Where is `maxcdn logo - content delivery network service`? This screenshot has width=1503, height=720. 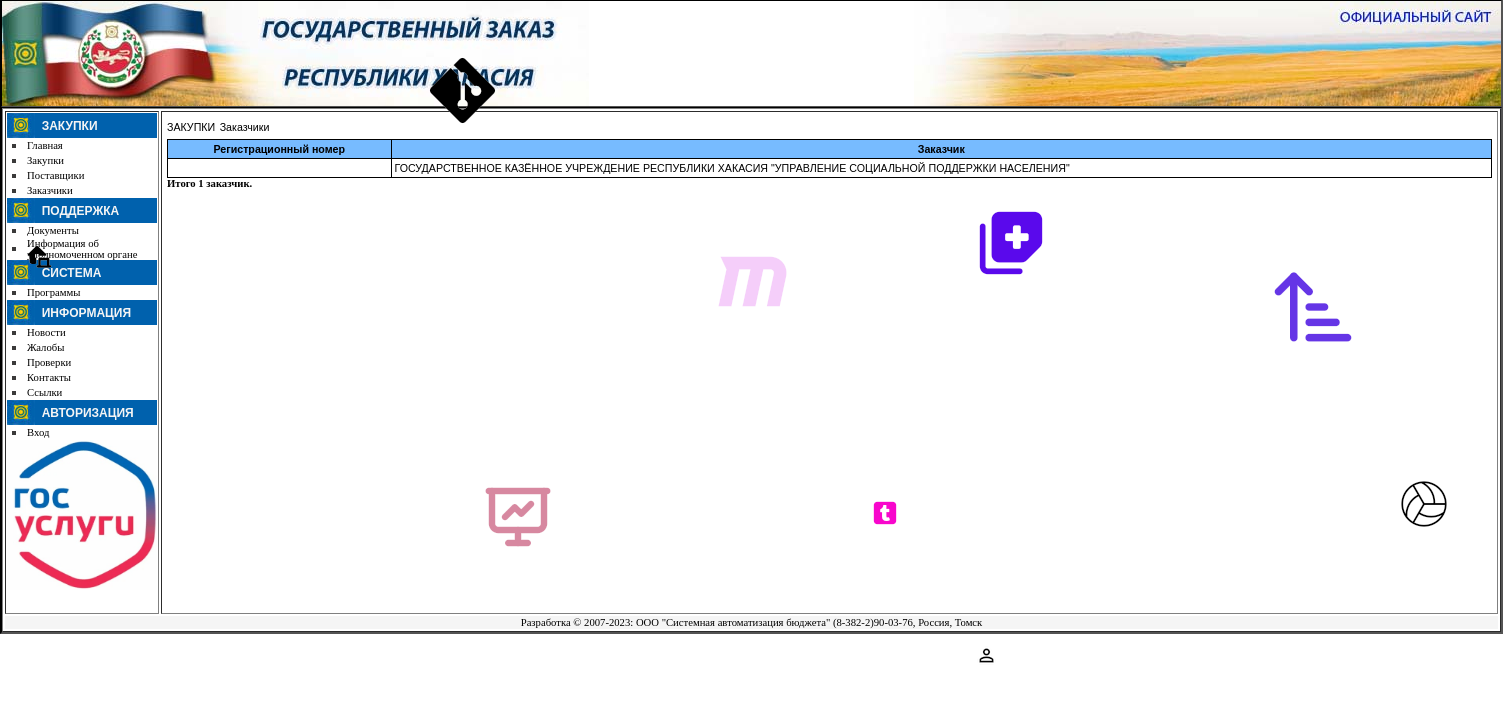 maxcdn logo - content delivery network service is located at coordinates (752, 281).